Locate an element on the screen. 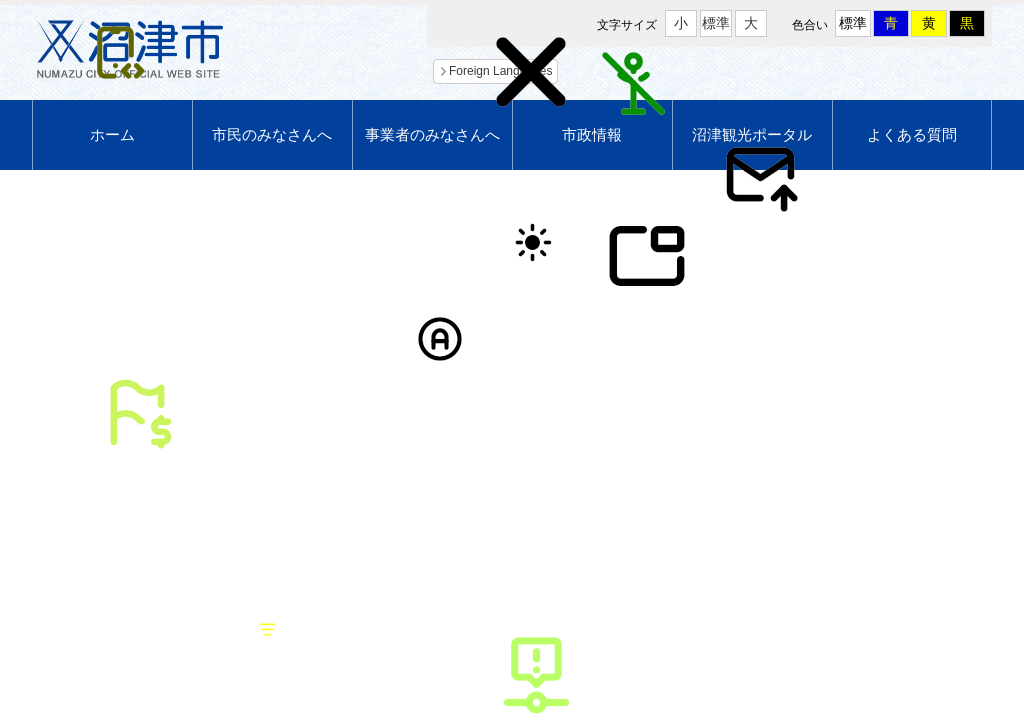 The width and height of the screenshot is (1024, 720). close or dismiss a dialog is located at coordinates (531, 72).